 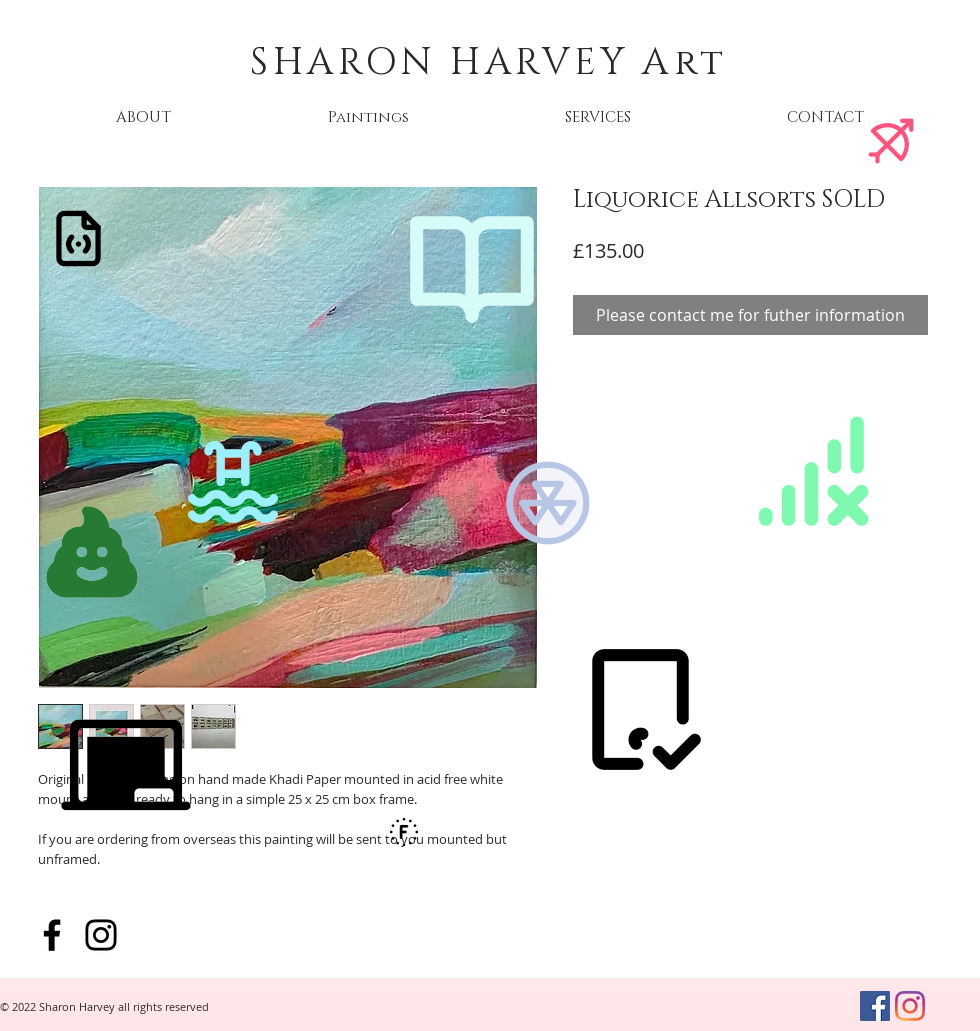 I want to click on add a poop emoji reaction, so click(x=92, y=552).